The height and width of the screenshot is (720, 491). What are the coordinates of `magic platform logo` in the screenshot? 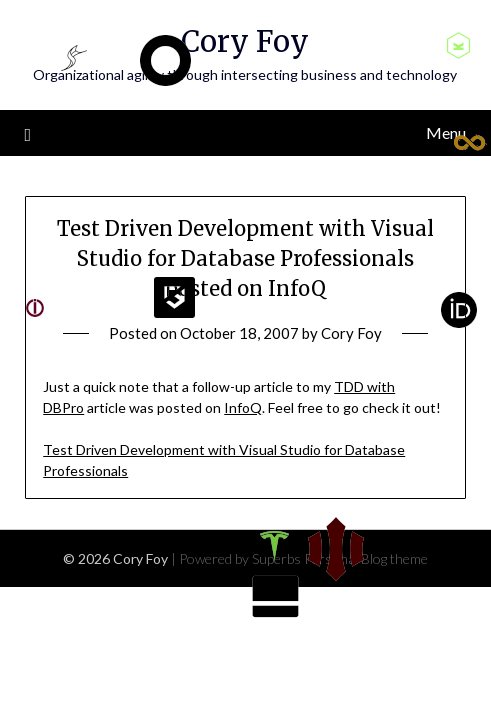 It's located at (336, 549).